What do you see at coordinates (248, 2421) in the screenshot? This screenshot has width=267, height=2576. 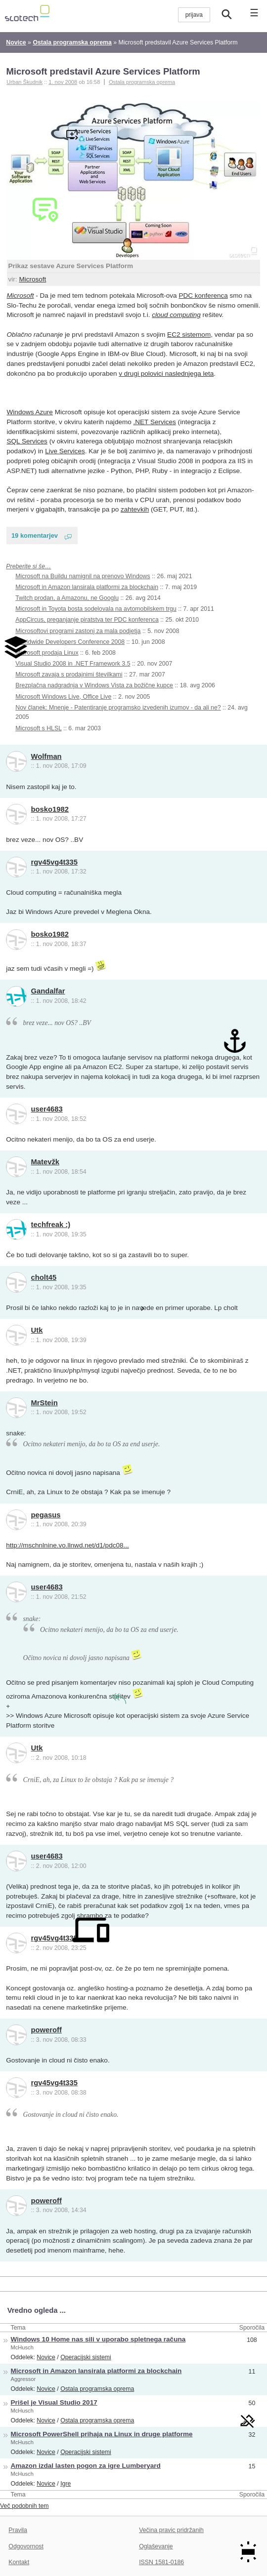 I see `do not step on this surface` at bounding box center [248, 2421].